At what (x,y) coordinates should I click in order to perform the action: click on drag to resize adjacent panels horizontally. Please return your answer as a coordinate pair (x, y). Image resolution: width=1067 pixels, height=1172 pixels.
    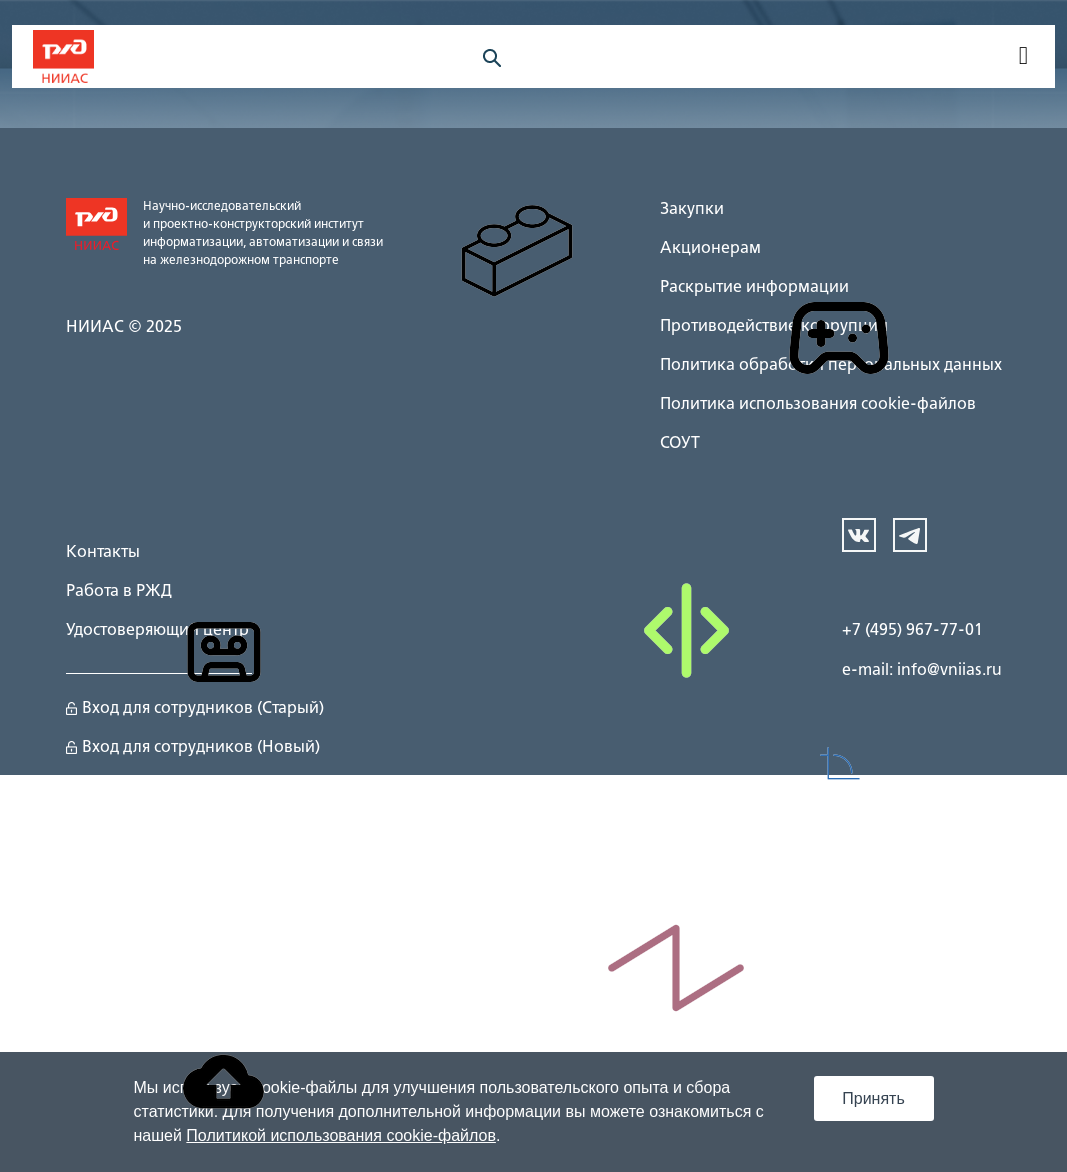
    Looking at the image, I should click on (686, 630).